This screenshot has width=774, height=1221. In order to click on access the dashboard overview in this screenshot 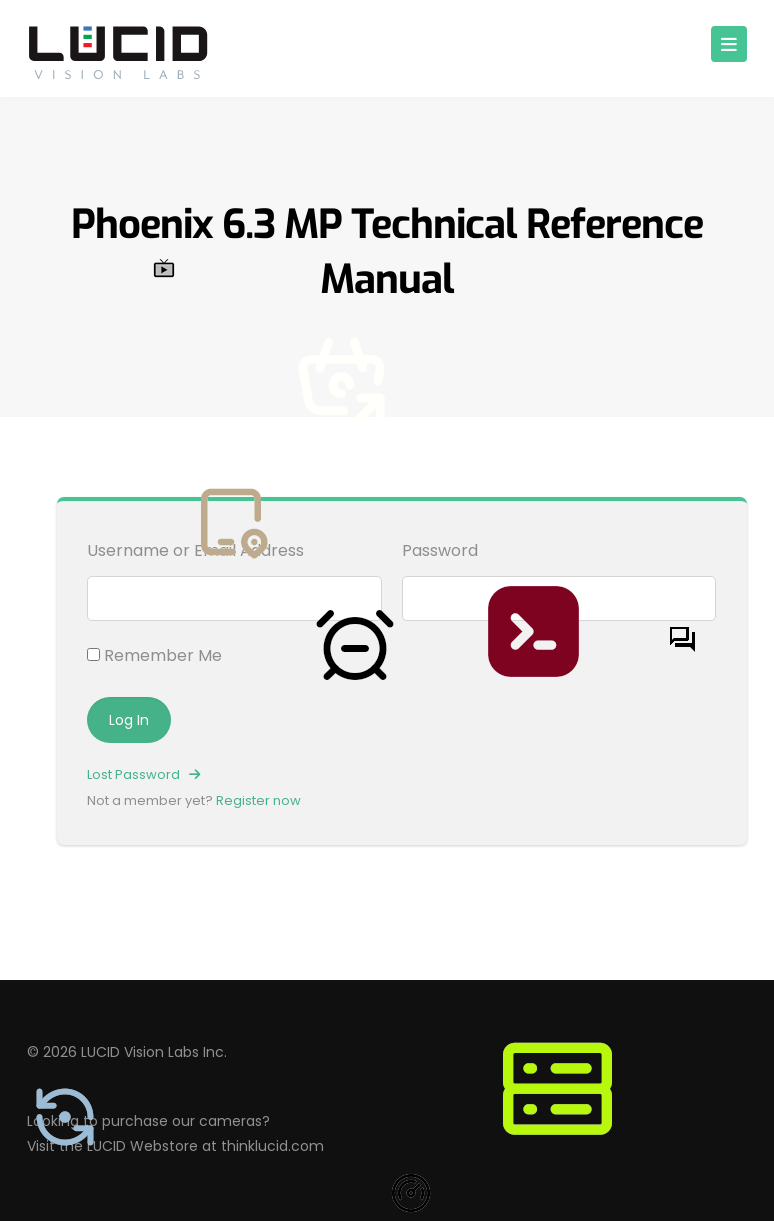, I will do `click(412, 1194)`.